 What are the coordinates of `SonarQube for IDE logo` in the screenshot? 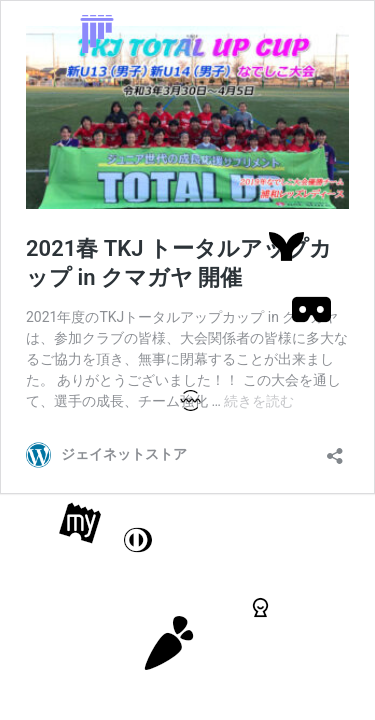 It's located at (190, 400).